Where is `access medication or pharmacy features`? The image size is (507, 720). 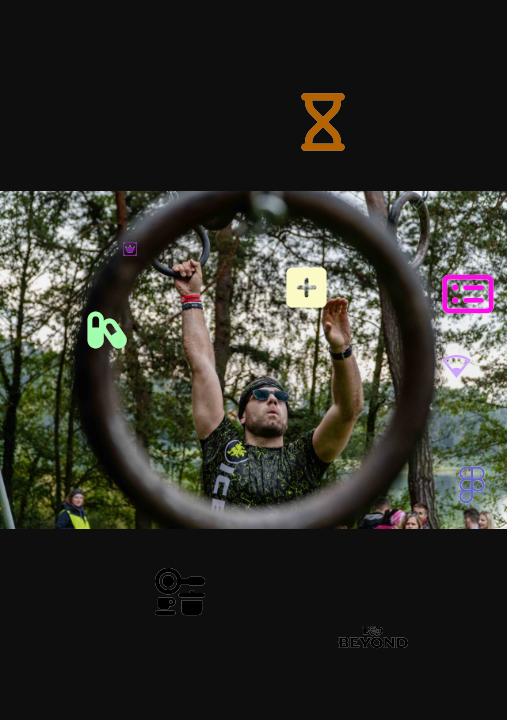
access medication or pharmacy features is located at coordinates (106, 330).